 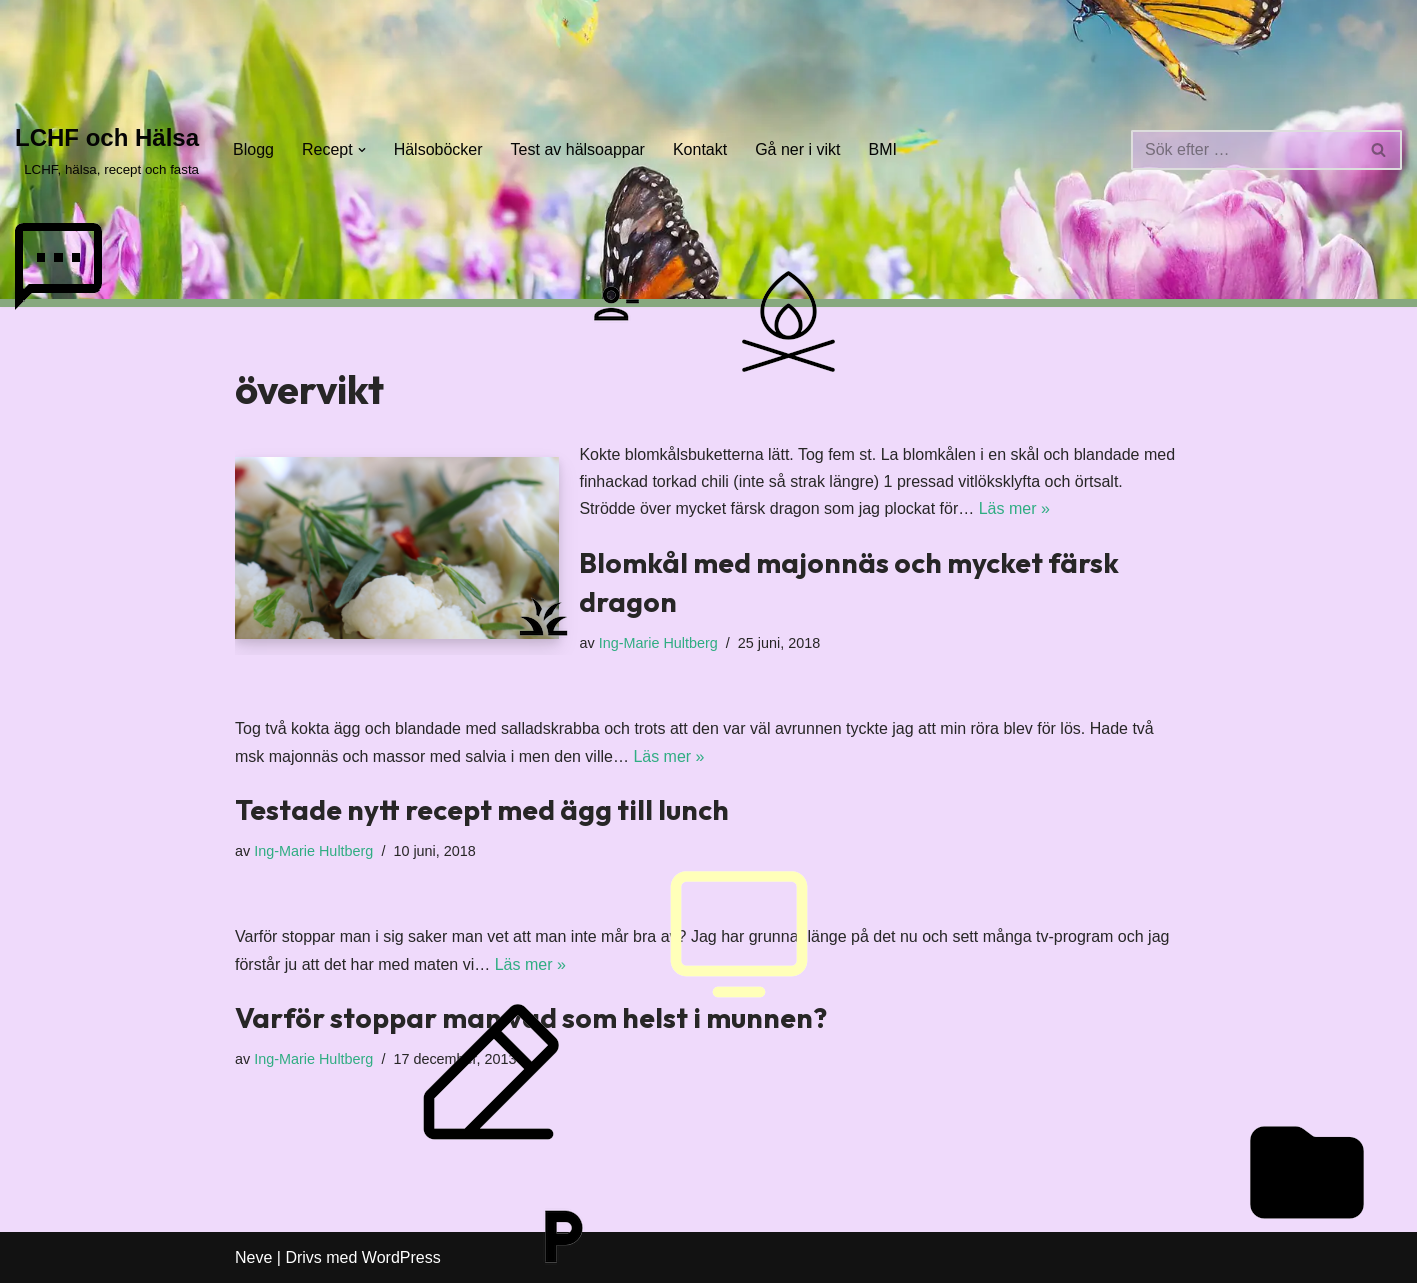 I want to click on edit text or content, so click(x=488, y=1074).